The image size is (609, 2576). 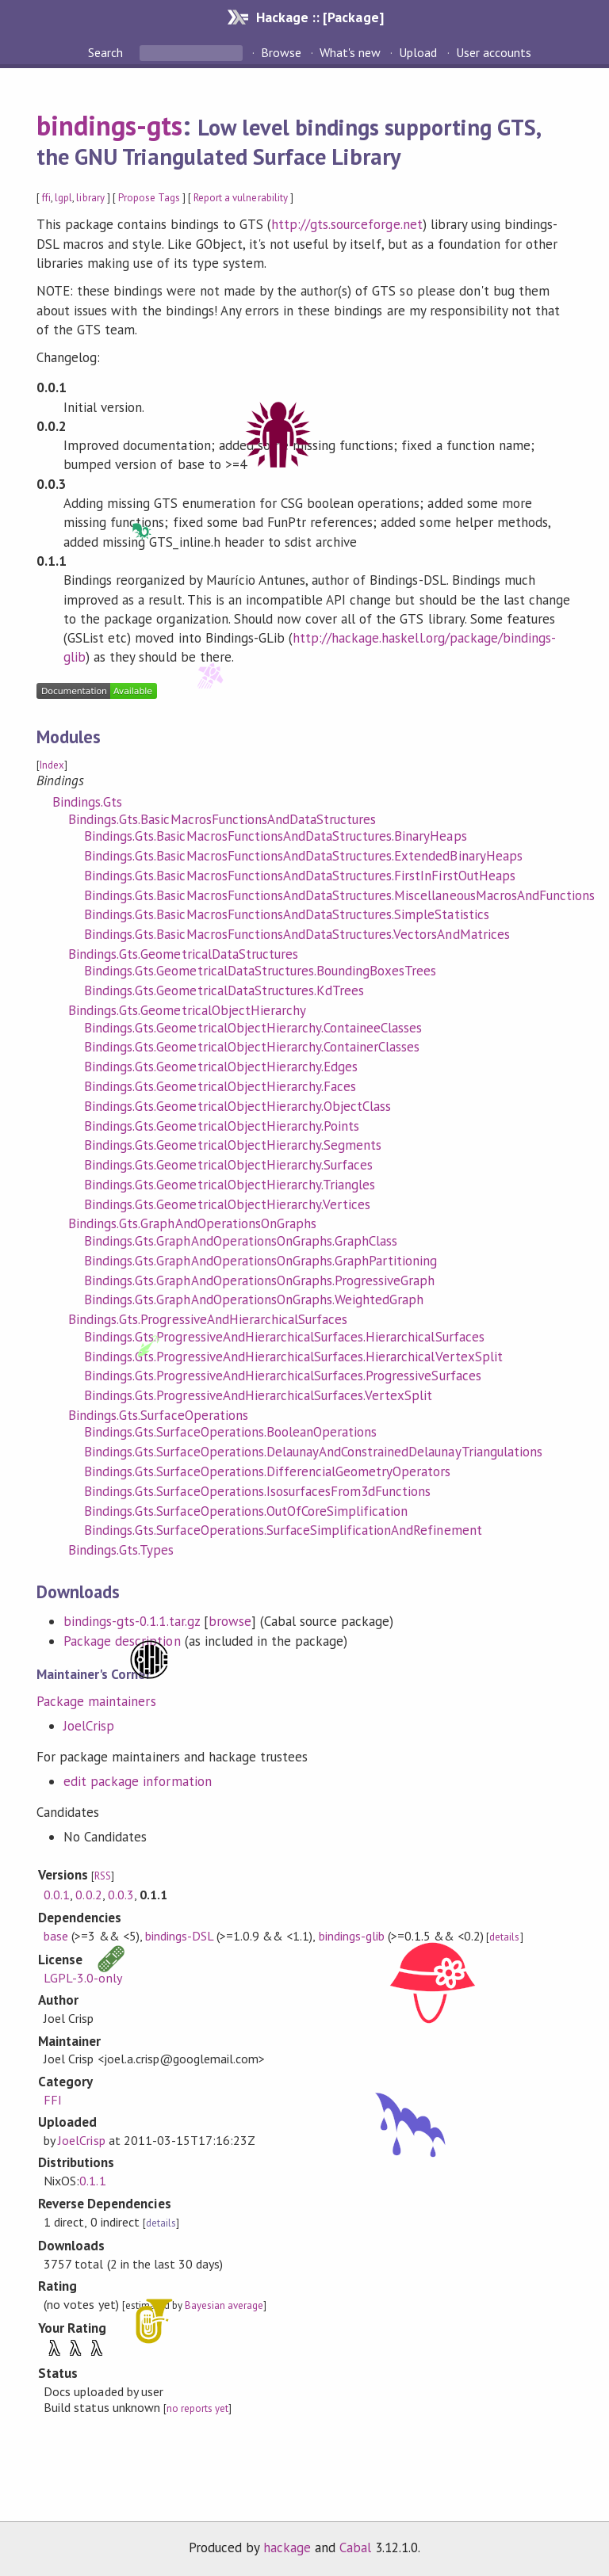 I want to click on access hobbit hole or fantasy dwelling location, so click(x=149, y=1659).